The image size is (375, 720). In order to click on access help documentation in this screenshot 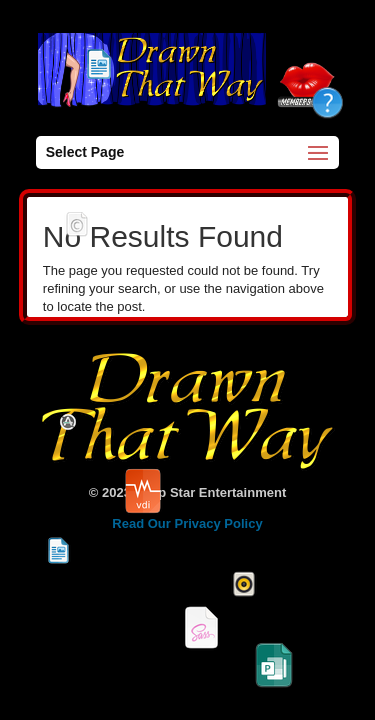, I will do `click(327, 102)`.